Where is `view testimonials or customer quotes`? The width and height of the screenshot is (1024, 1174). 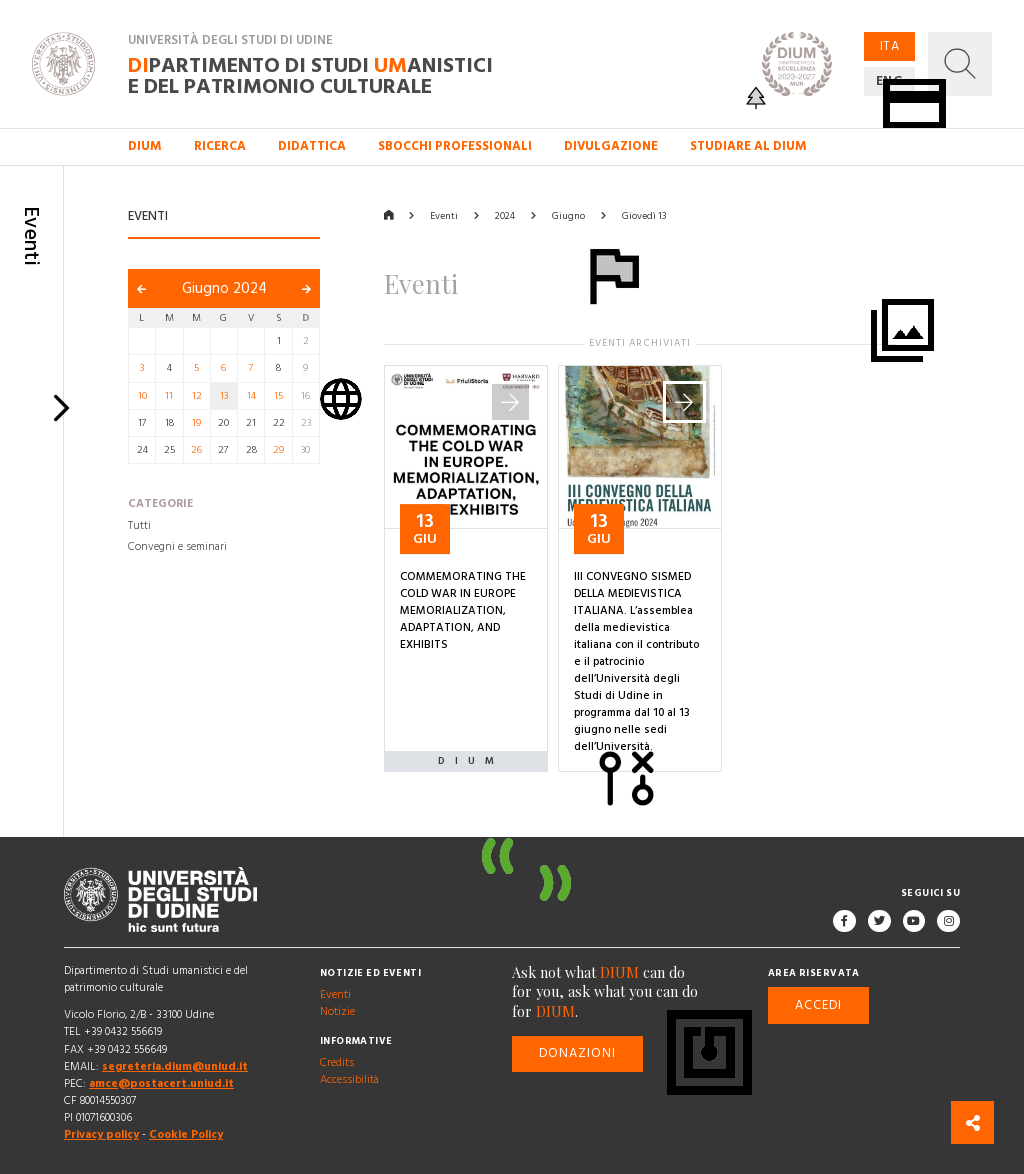 view testimonials or customer quotes is located at coordinates (526, 869).